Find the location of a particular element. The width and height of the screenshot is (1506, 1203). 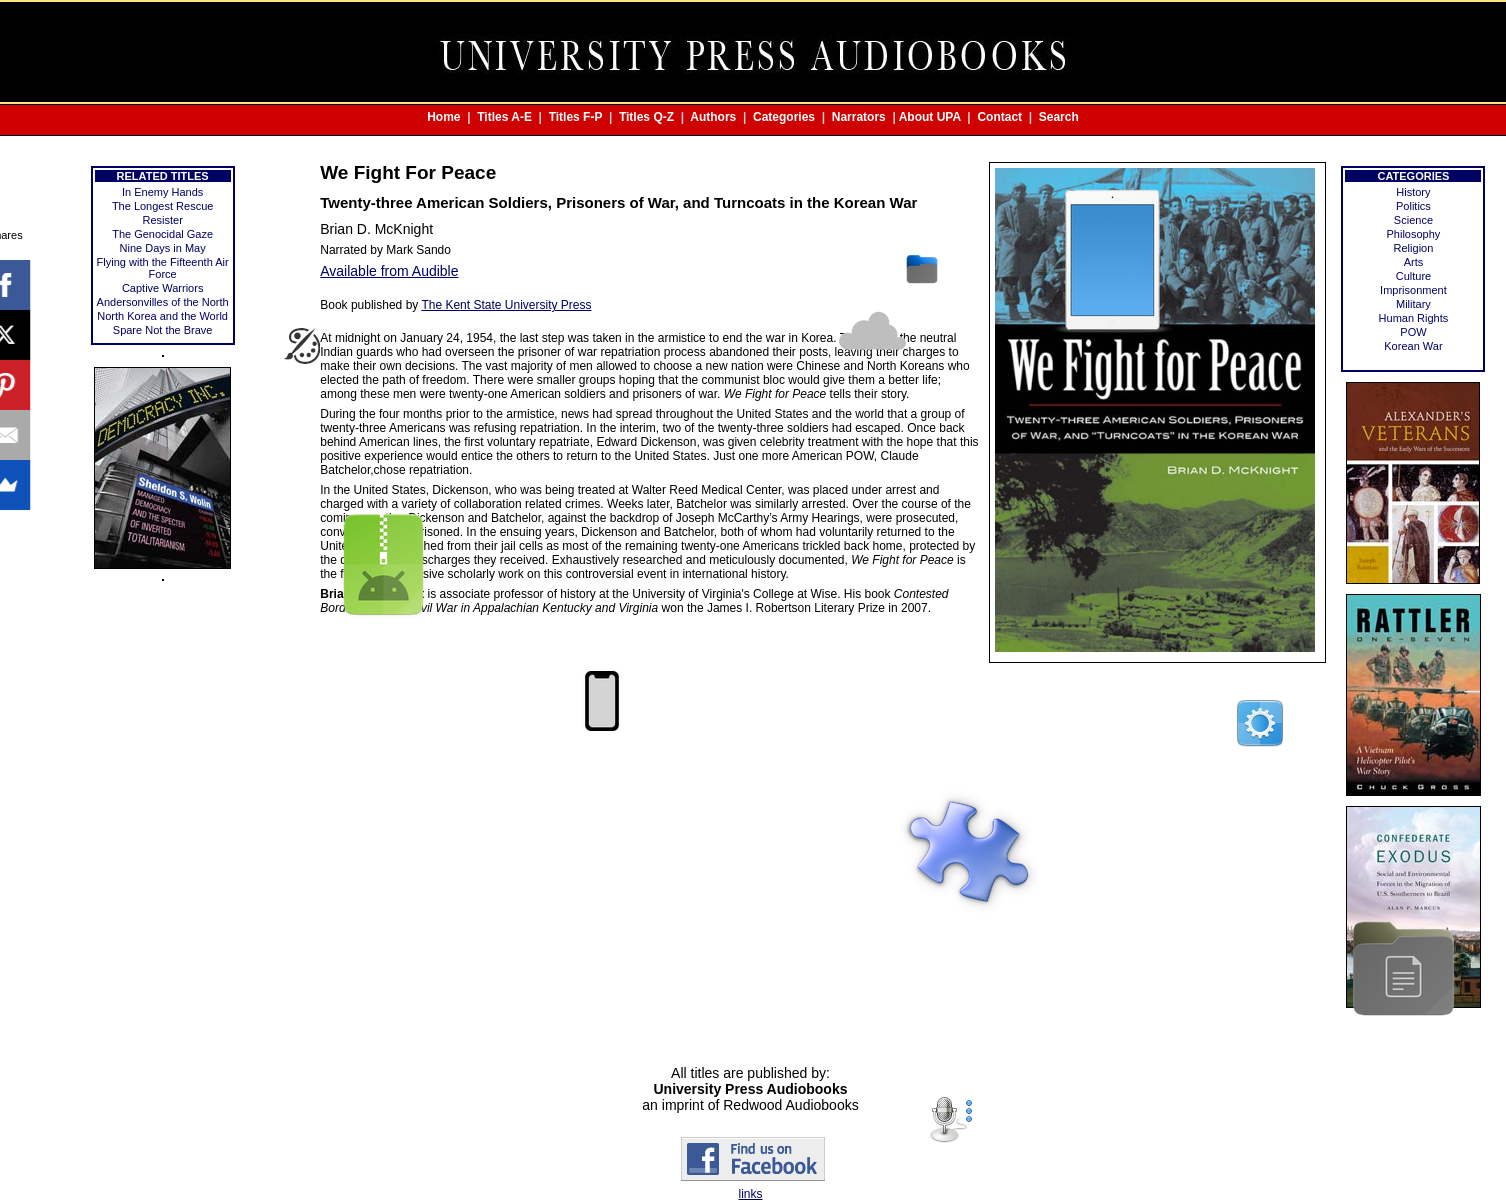

indicates overcast or cloudy weather conditions is located at coordinates (872, 328).